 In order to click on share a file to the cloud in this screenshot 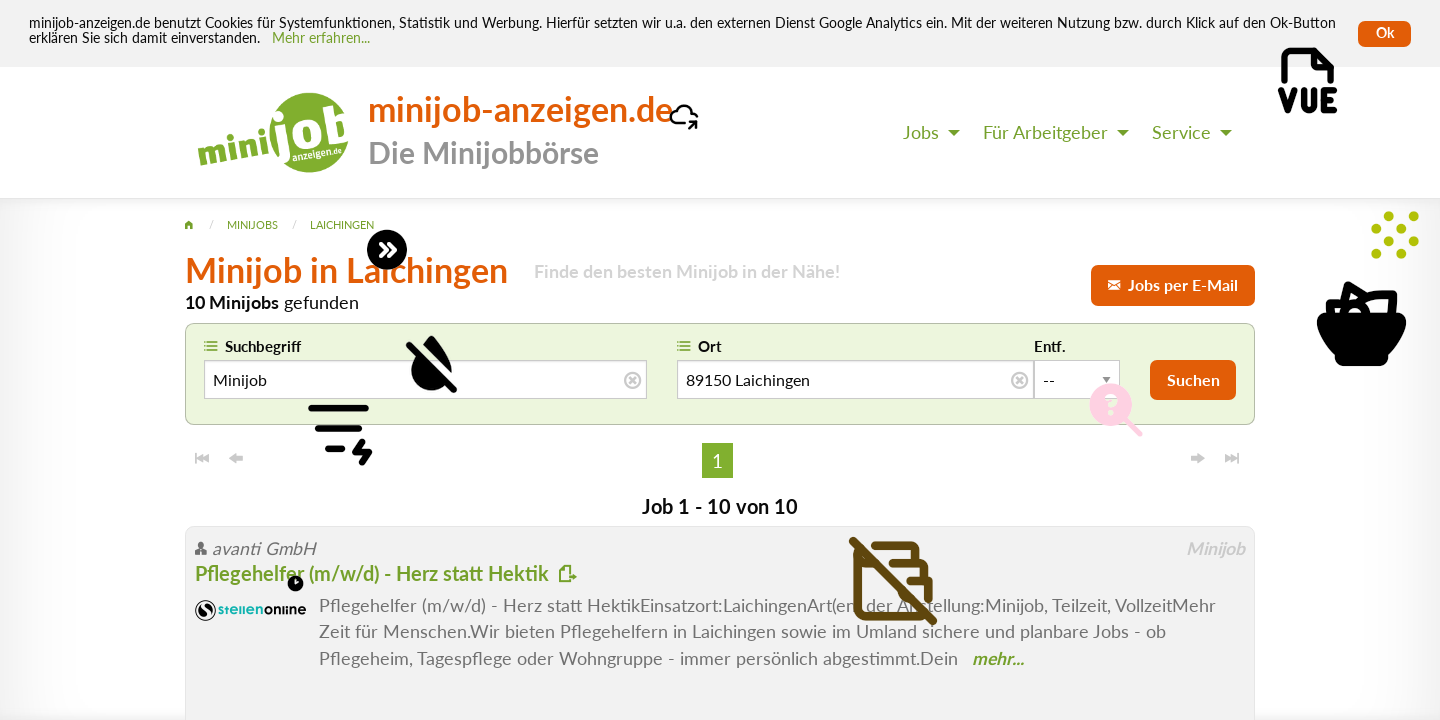, I will do `click(684, 115)`.